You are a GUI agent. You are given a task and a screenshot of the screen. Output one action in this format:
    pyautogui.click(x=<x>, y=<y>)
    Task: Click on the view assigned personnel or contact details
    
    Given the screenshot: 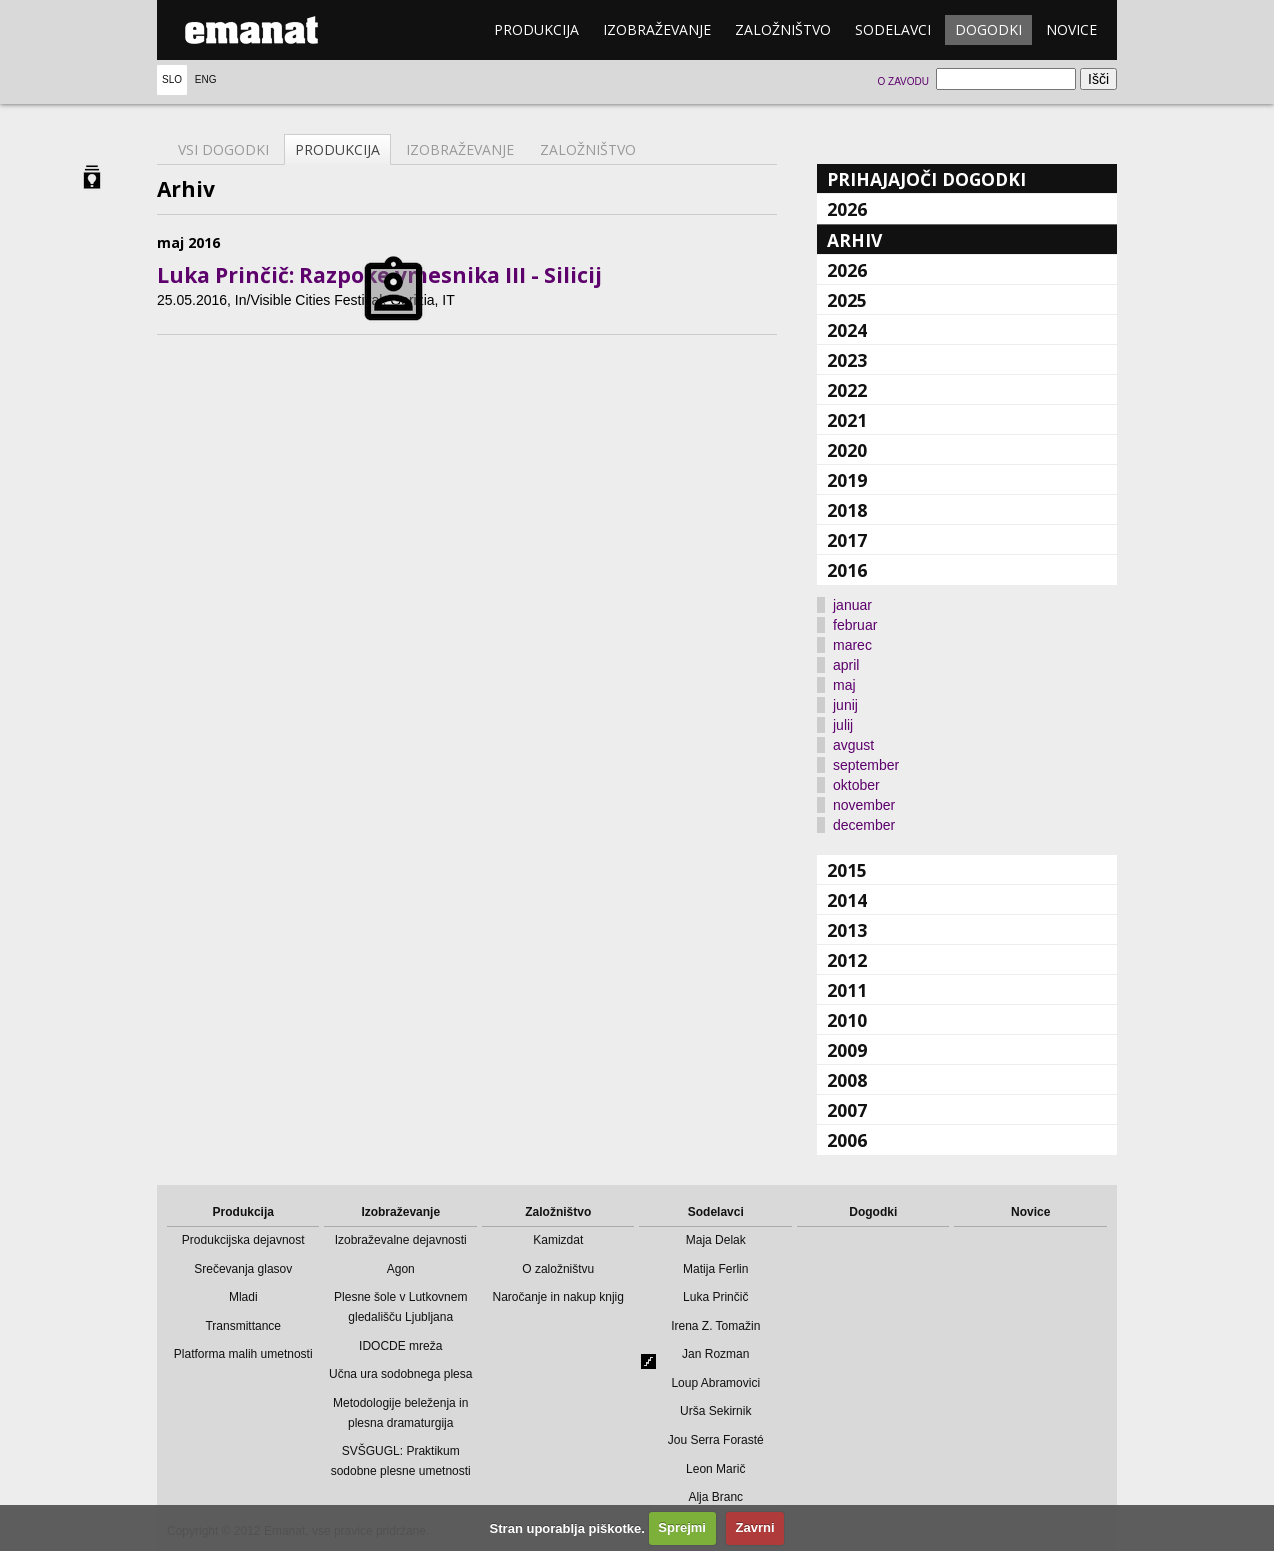 What is the action you would take?
    pyautogui.click(x=393, y=291)
    